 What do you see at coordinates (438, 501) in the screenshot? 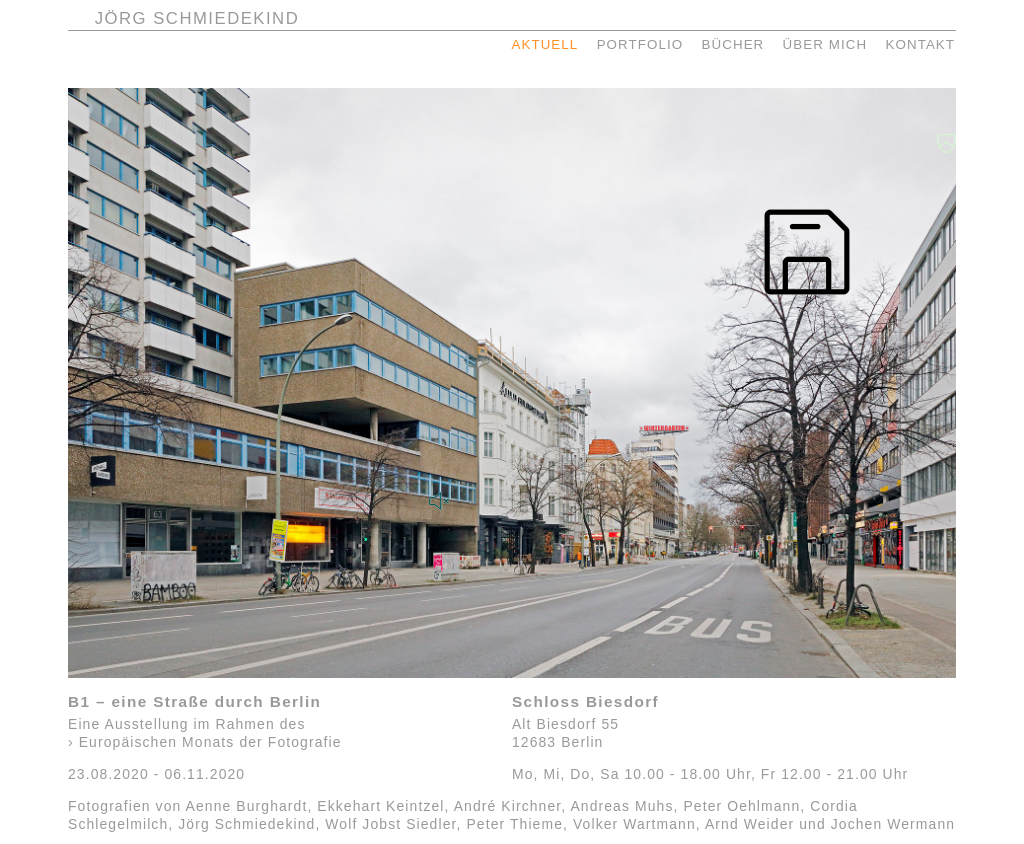
I see `mute audio` at bounding box center [438, 501].